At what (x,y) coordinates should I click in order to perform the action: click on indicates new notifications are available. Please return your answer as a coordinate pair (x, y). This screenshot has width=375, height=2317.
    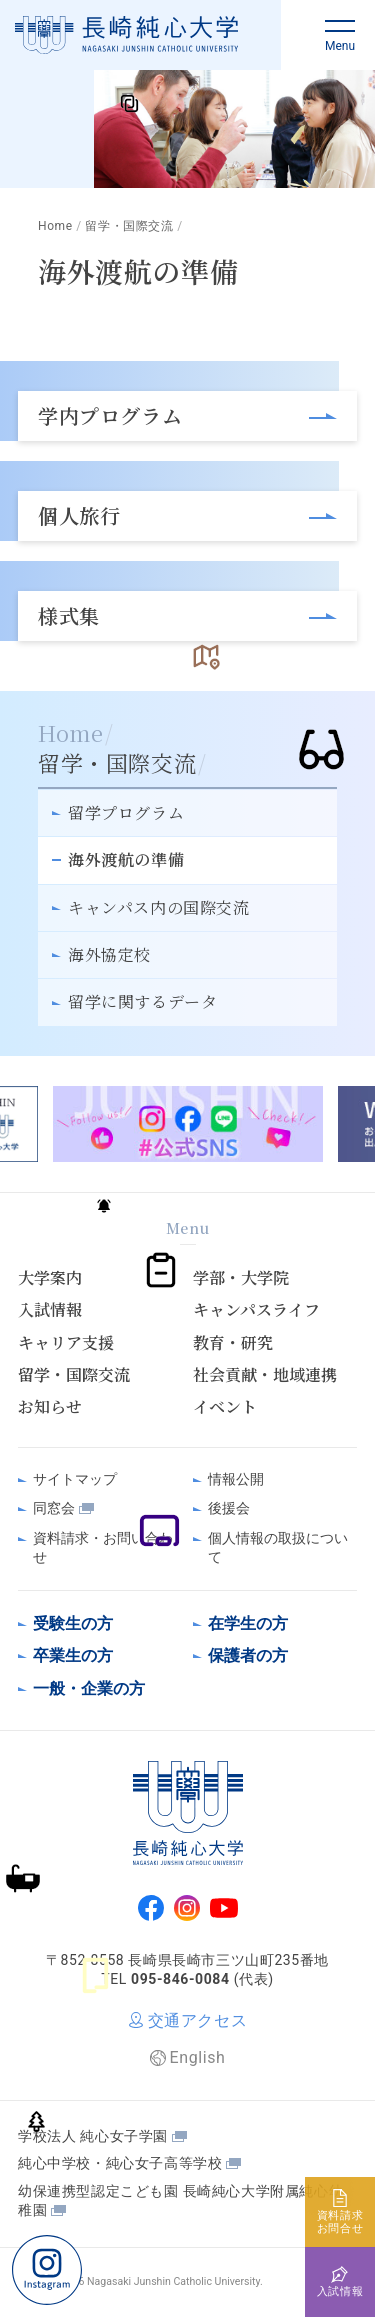
    Looking at the image, I should click on (104, 1206).